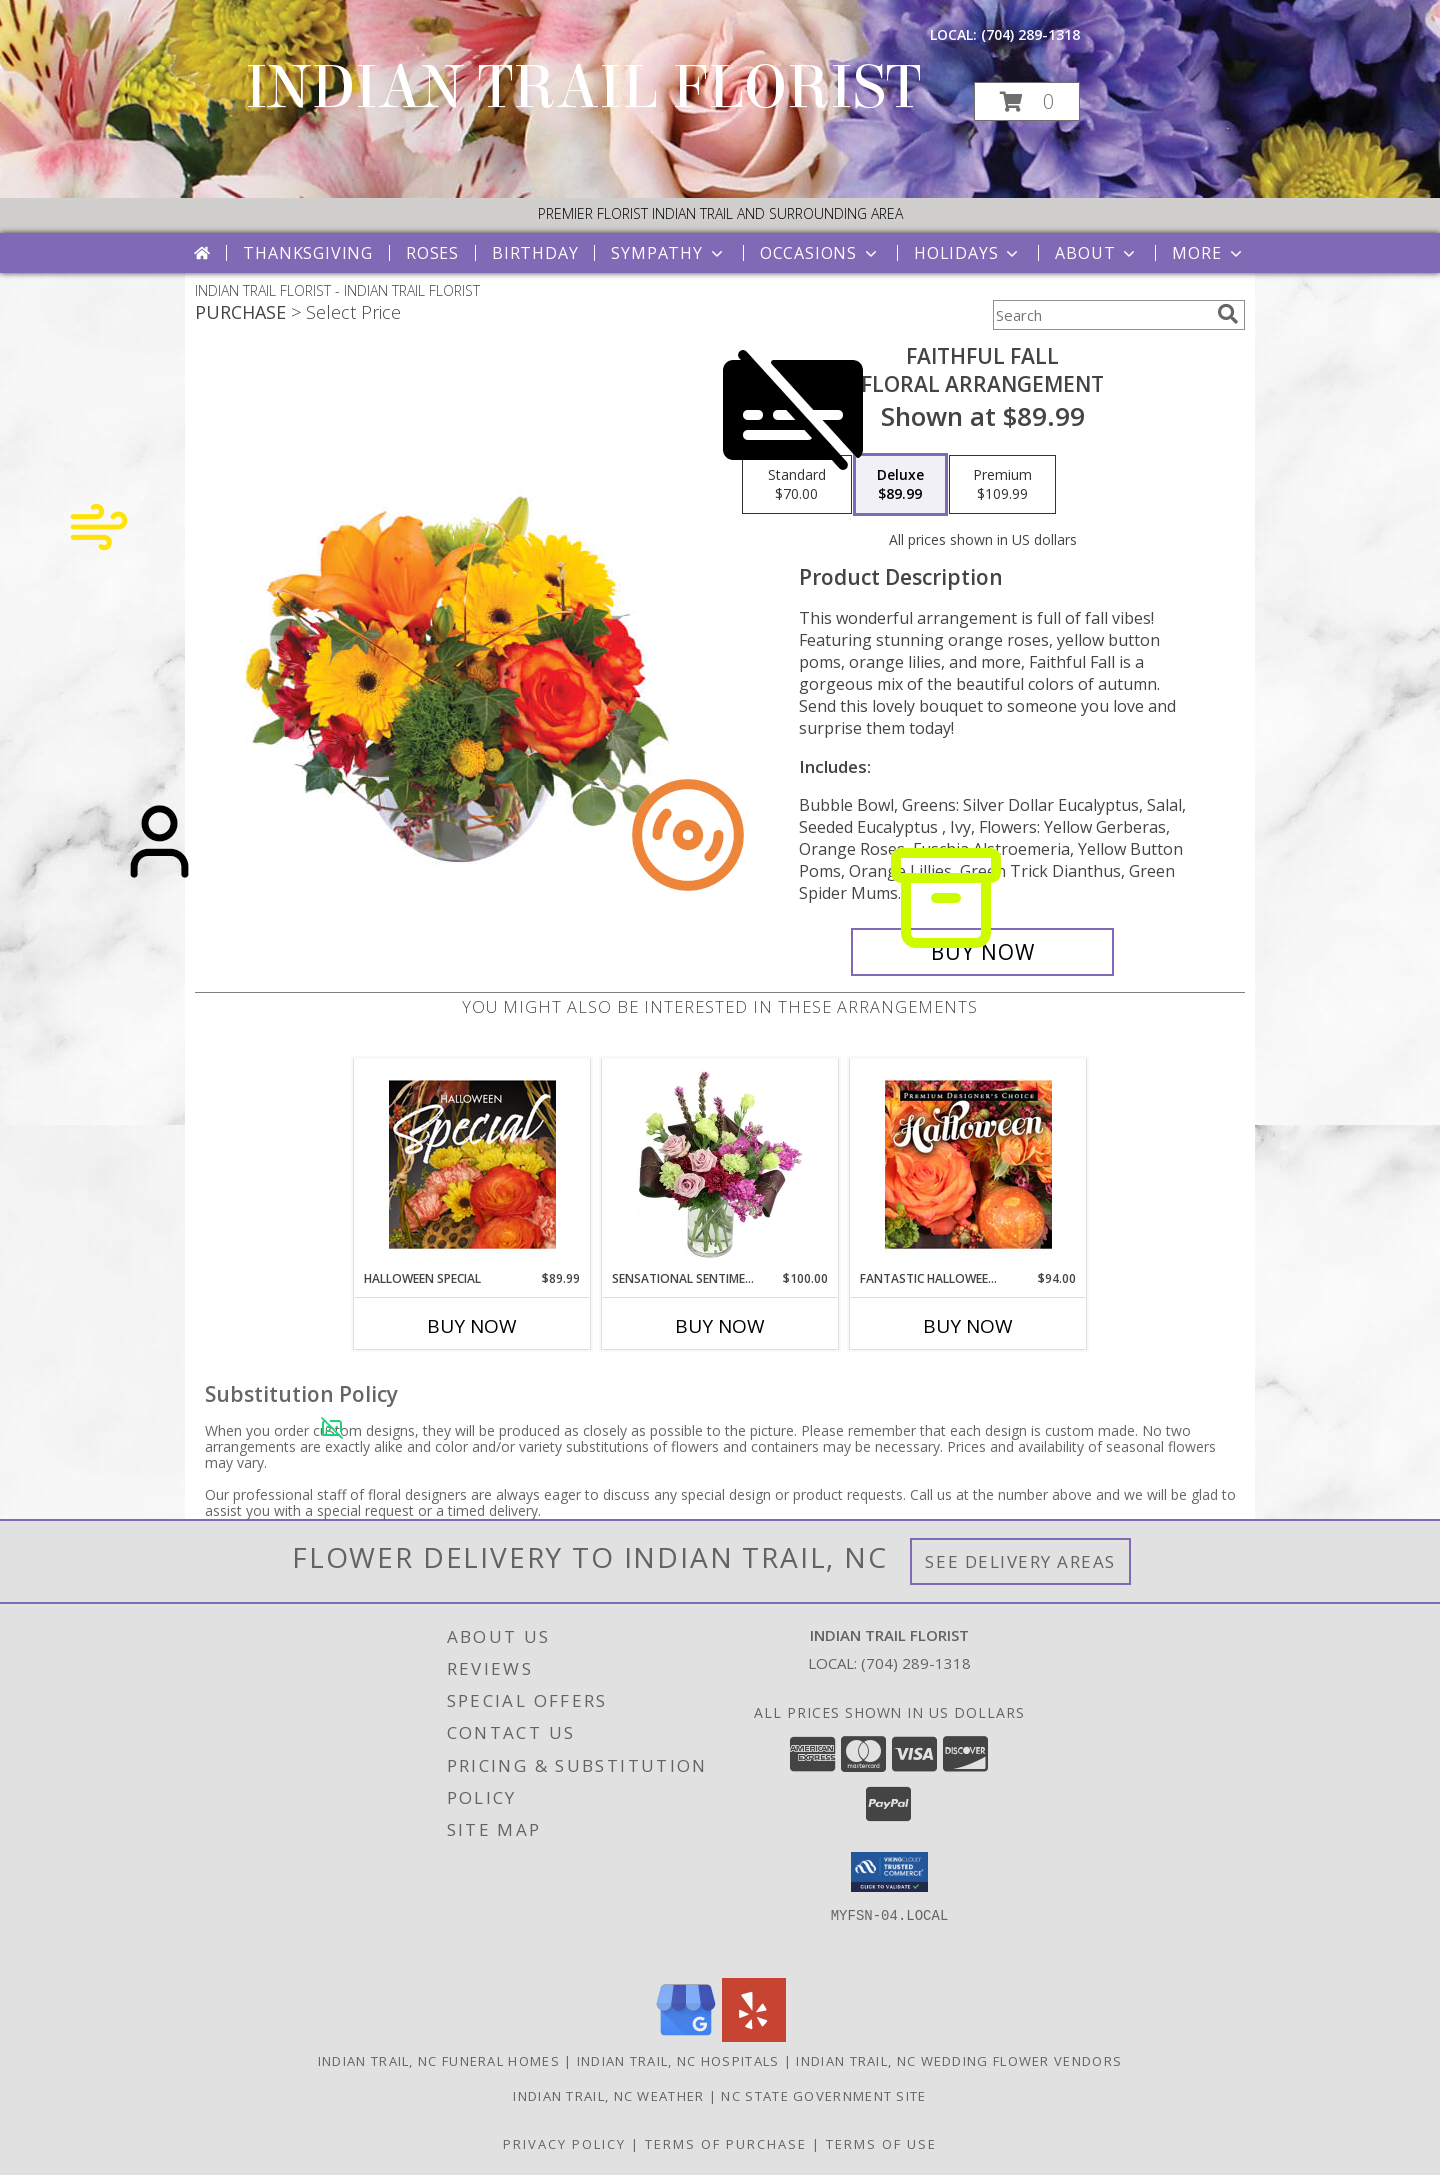  I want to click on play or access music library, so click(688, 835).